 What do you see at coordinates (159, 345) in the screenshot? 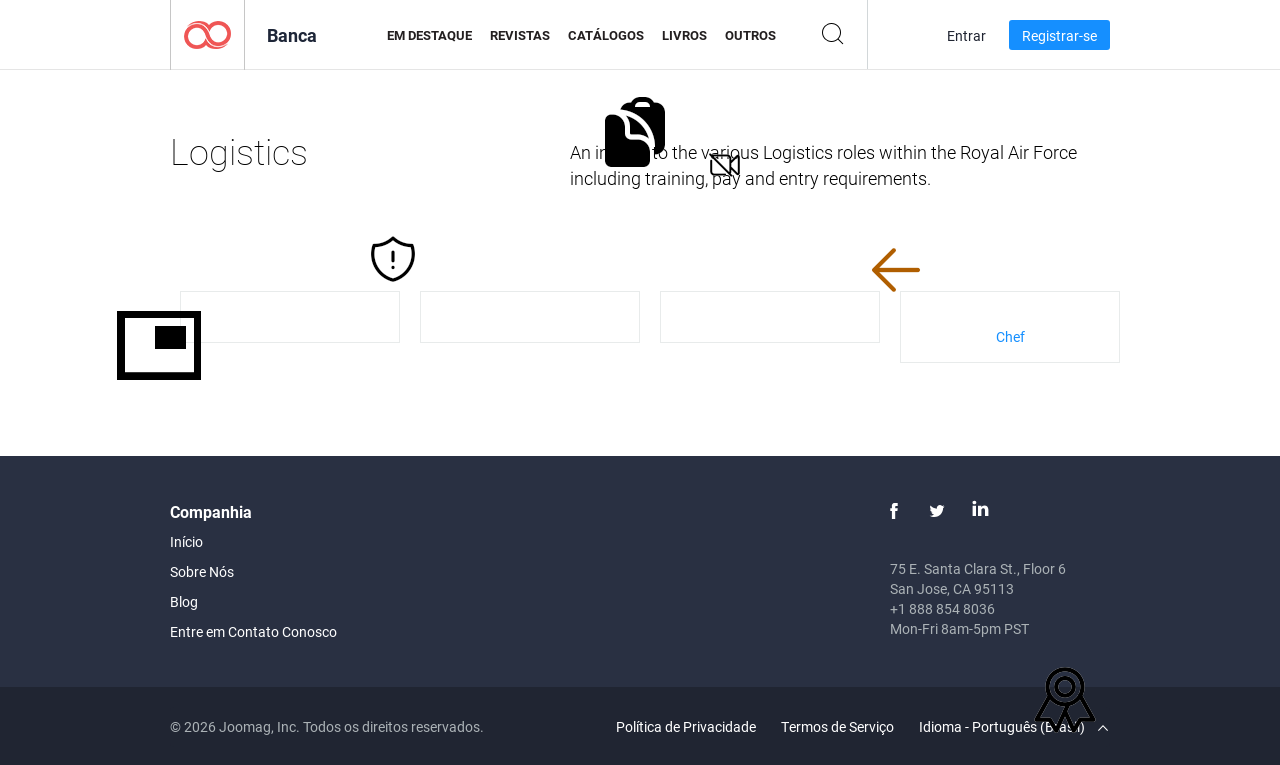
I see `enable picture-in-picture mode` at bounding box center [159, 345].